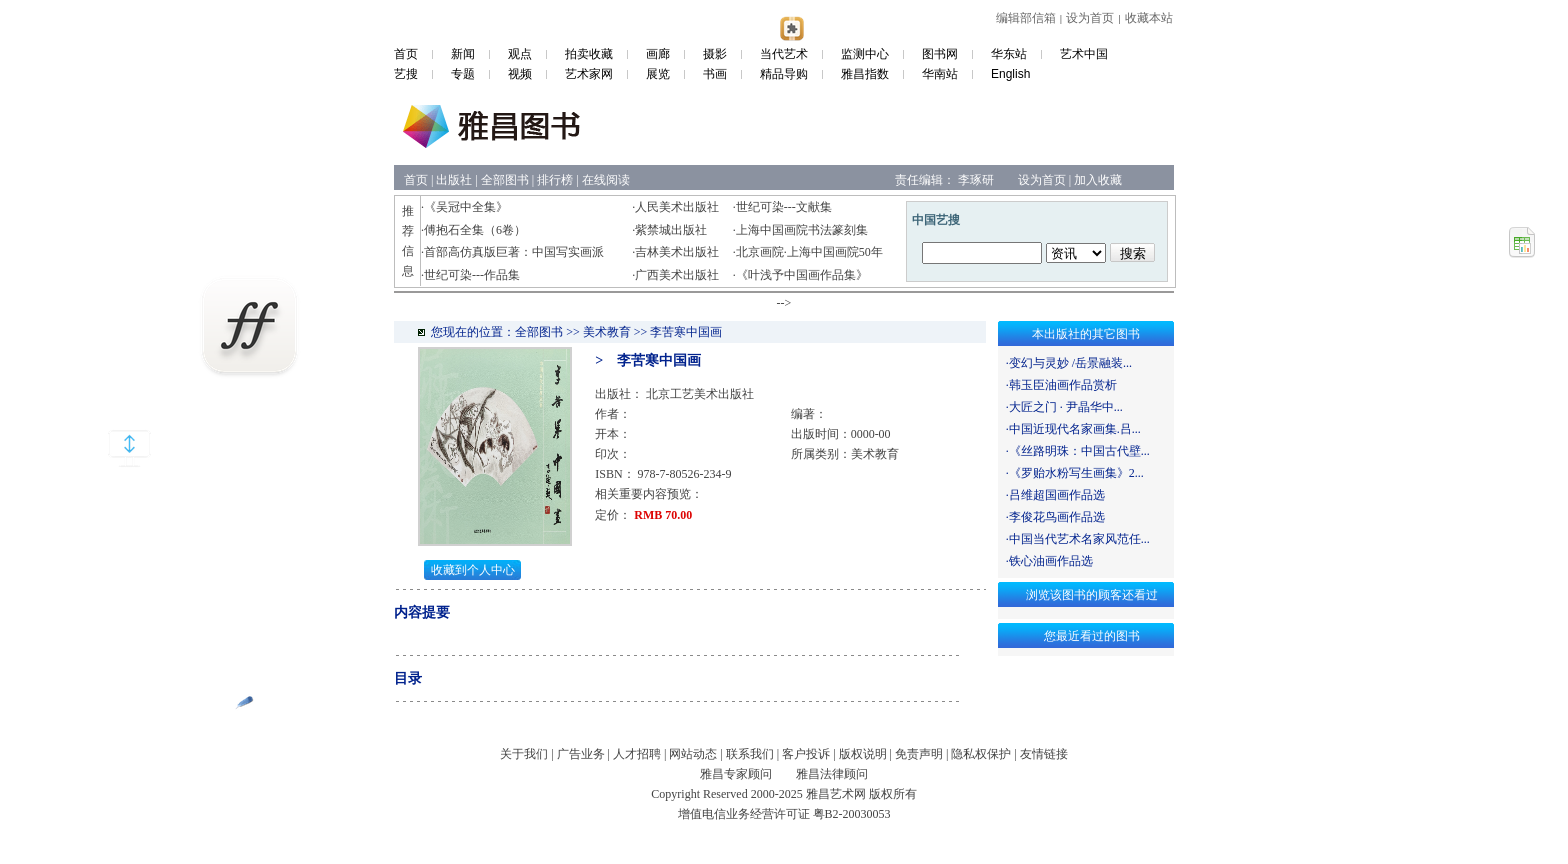  Describe the element at coordinates (792, 29) in the screenshot. I see `system add-on or plugin file` at that location.